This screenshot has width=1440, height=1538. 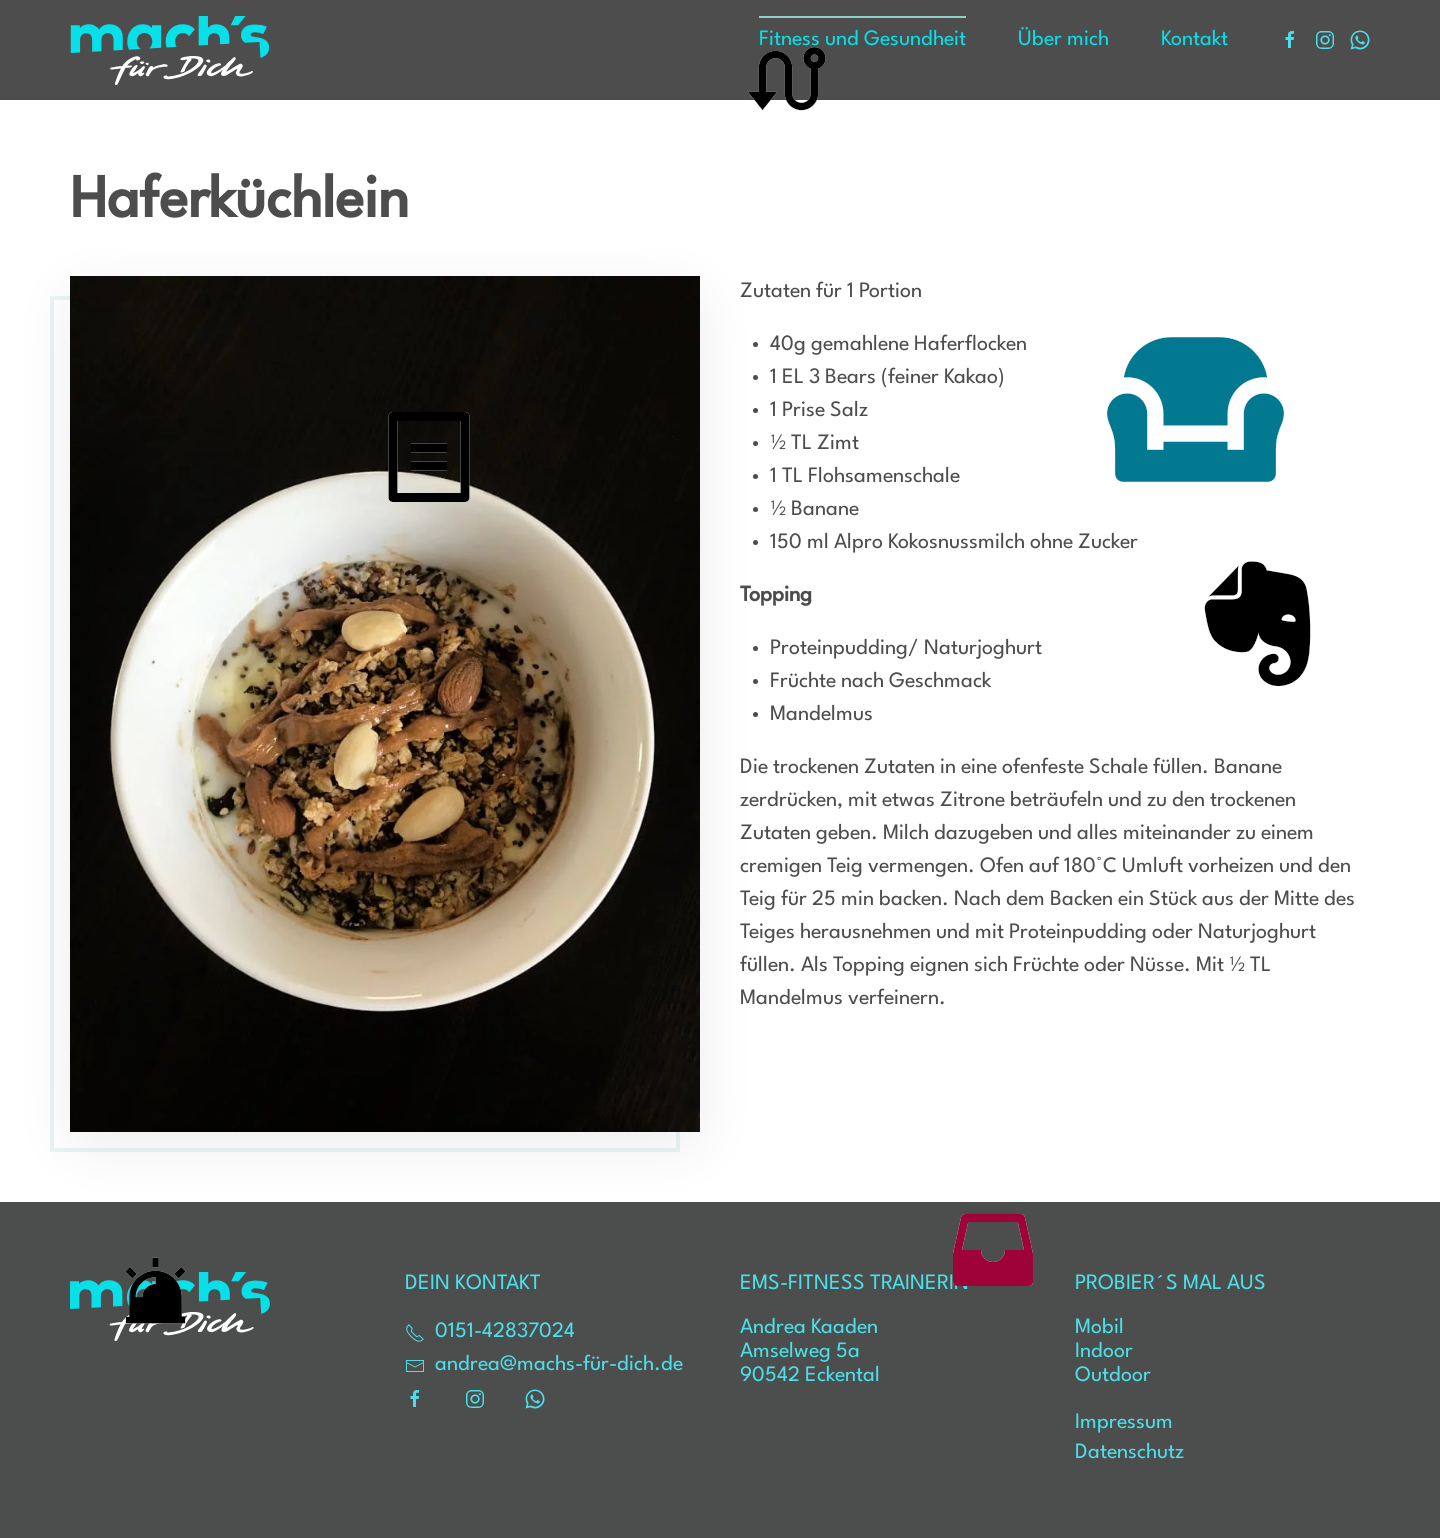 I want to click on browse furniture or home decor items, so click(x=1195, y=409).